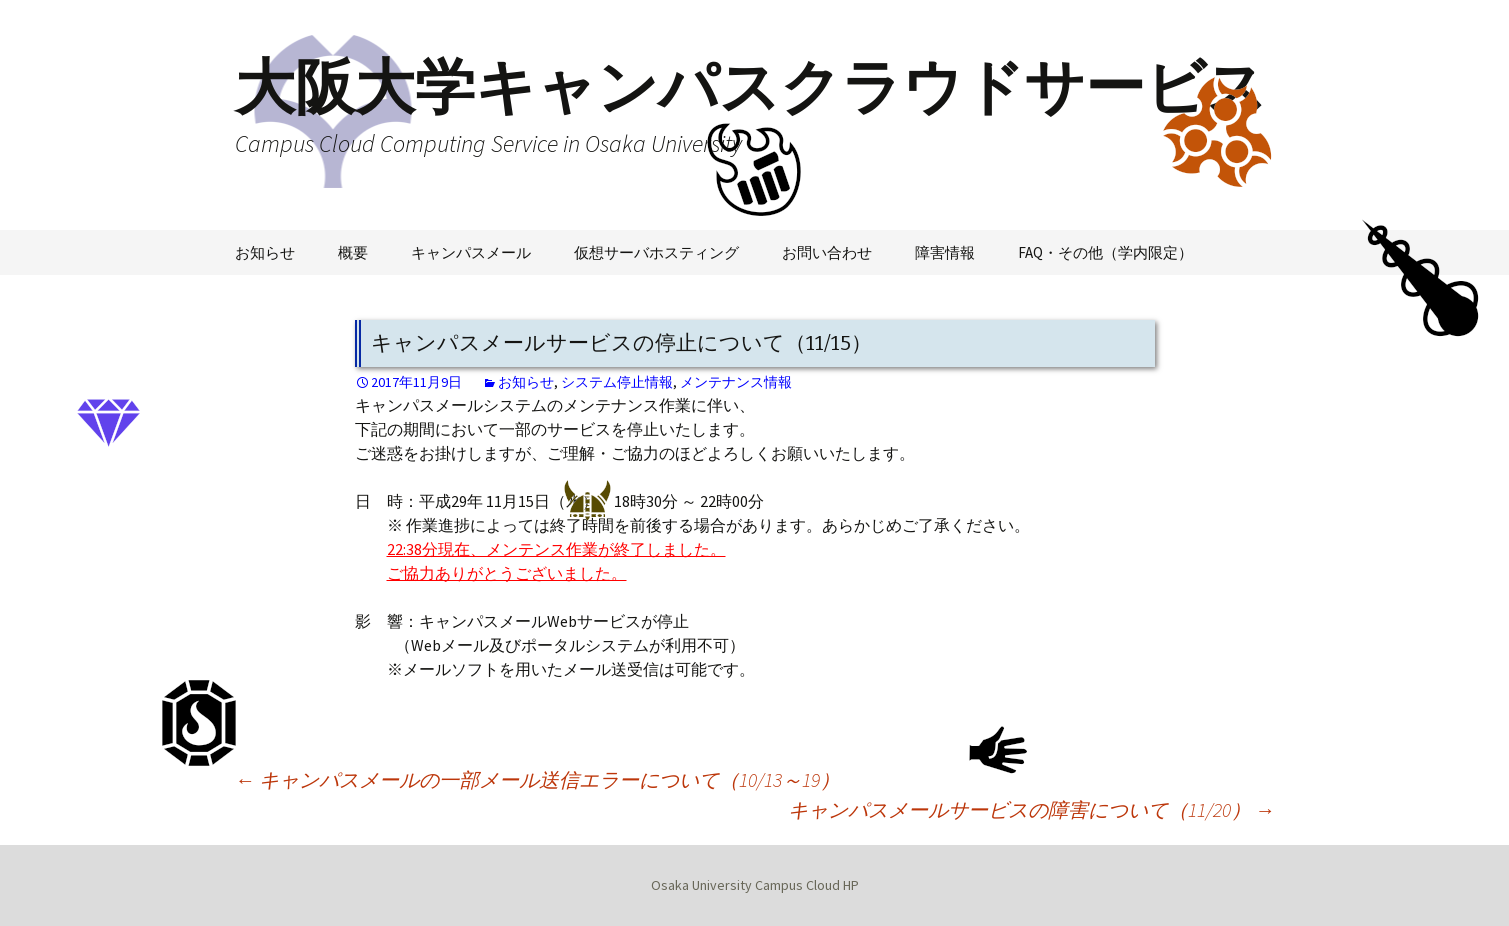 This screenshot has height=926, width=1509. I want to click on select viking or norse character class, so click(587, 499).